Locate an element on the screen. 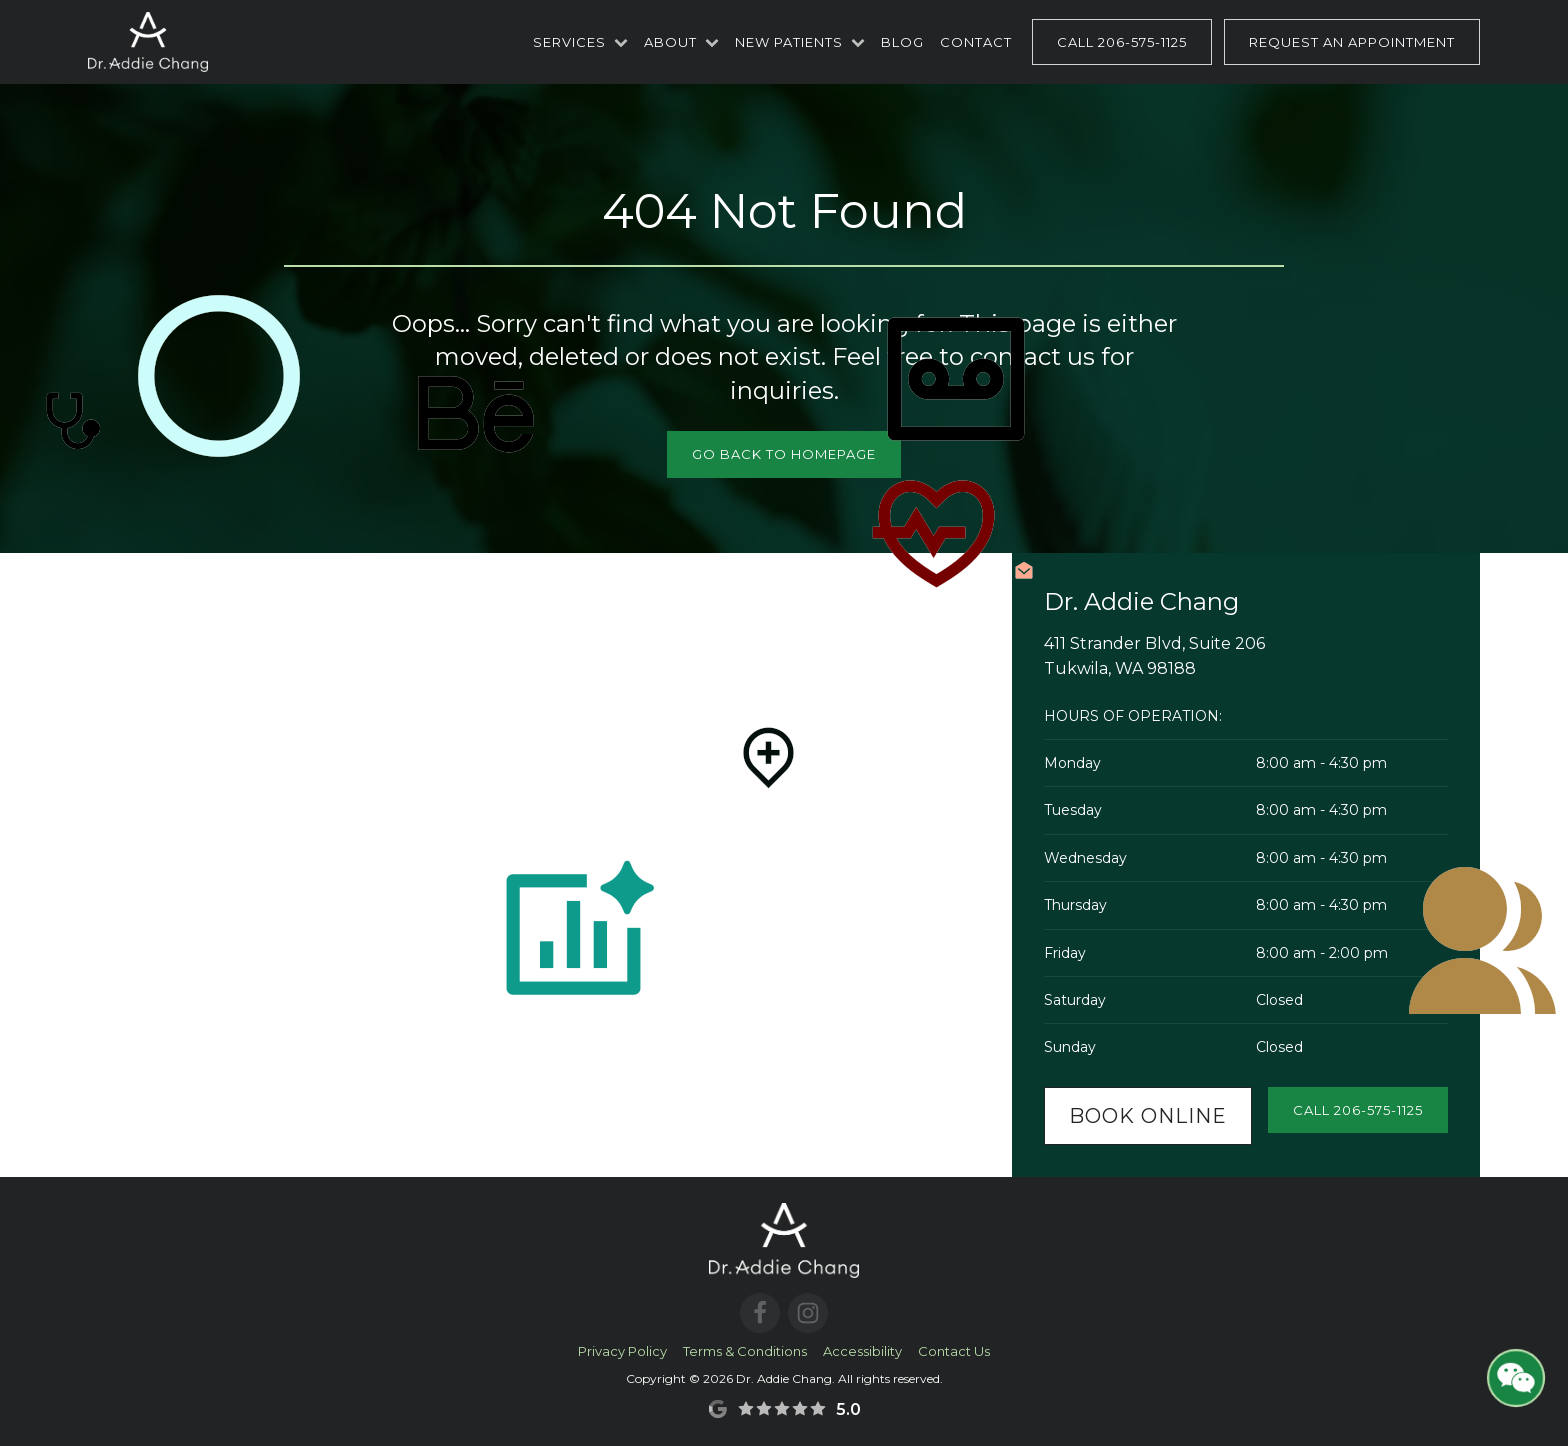 This screenshot has width=1568, height=1446. access health or medical features is located at coordinates (70, 419).